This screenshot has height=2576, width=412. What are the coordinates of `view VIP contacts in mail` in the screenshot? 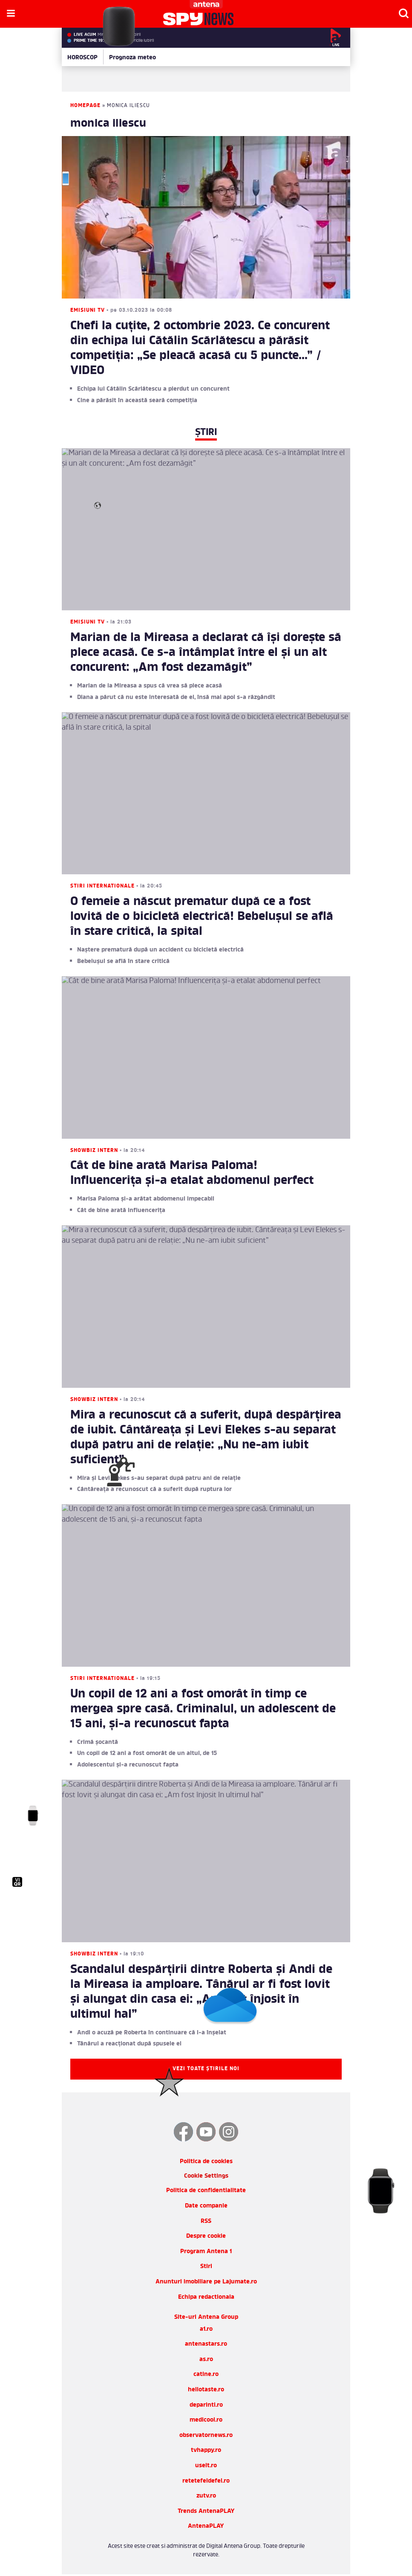 It's located at (169, 2082).